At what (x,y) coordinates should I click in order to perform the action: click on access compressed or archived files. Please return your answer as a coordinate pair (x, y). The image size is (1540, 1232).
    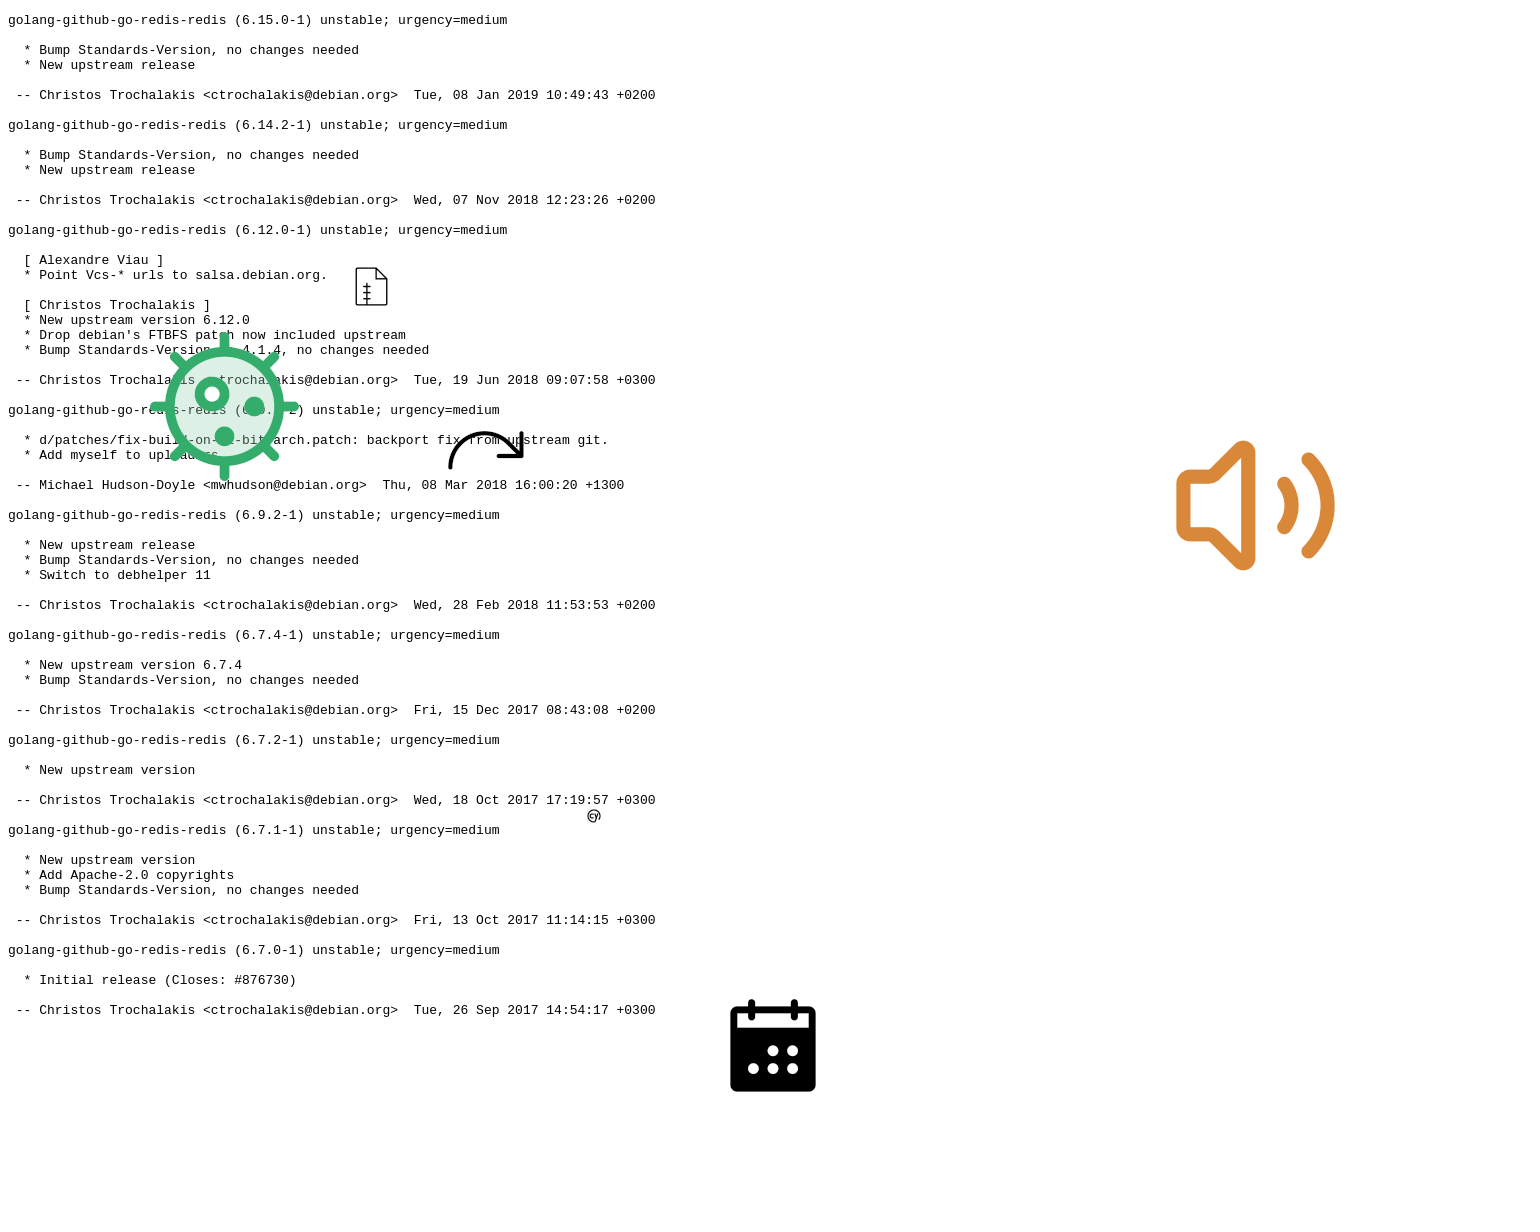
    Looking at the image, I should click on (371, 286).